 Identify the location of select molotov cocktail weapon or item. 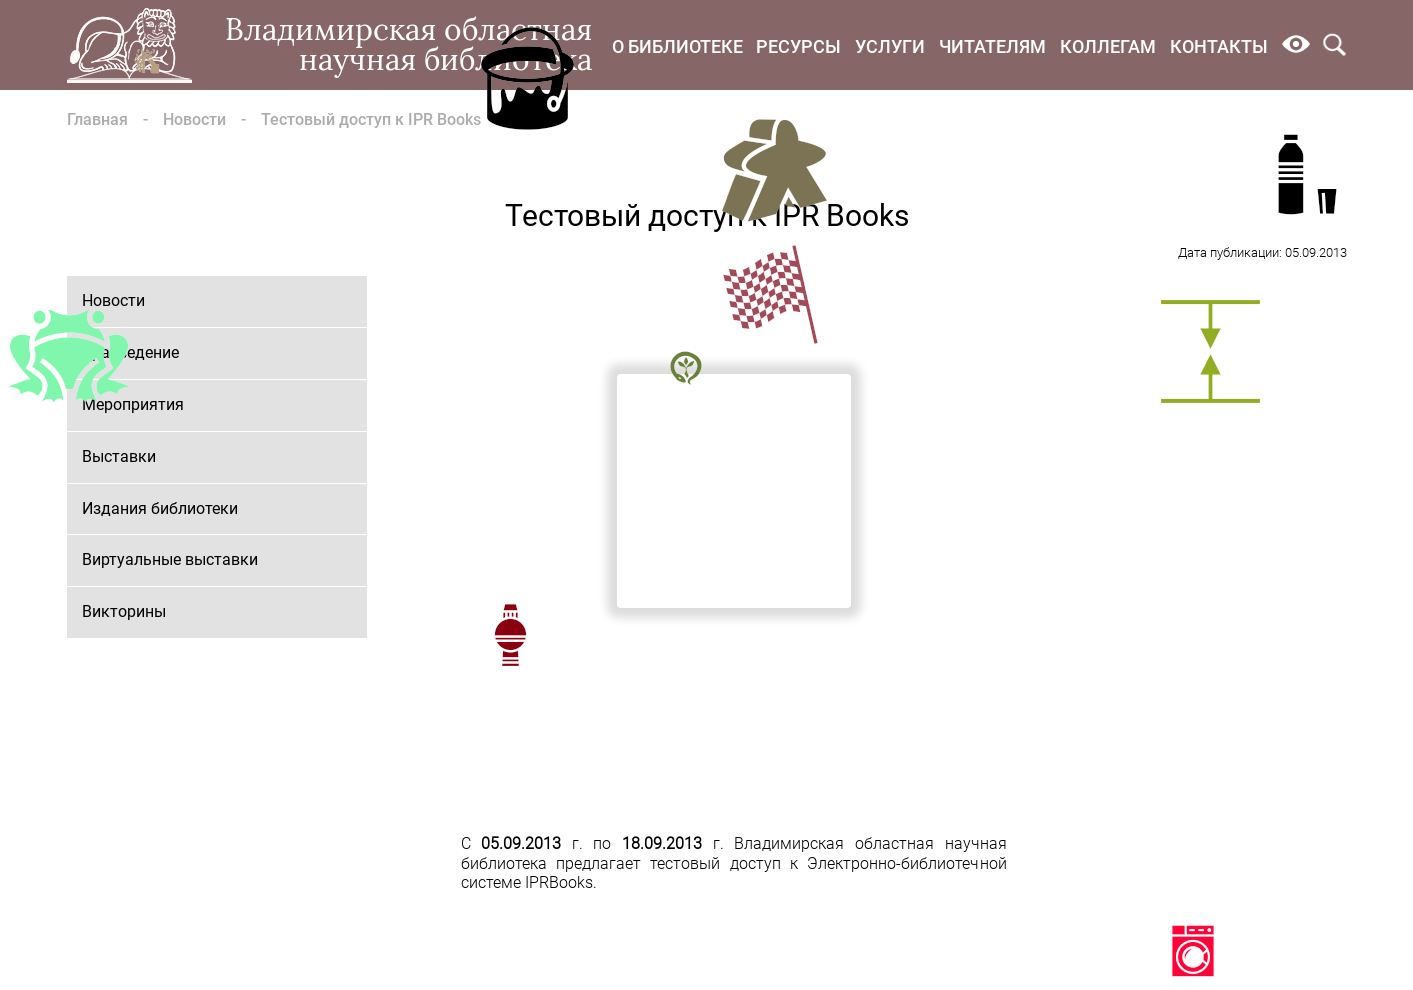
(147, 61).